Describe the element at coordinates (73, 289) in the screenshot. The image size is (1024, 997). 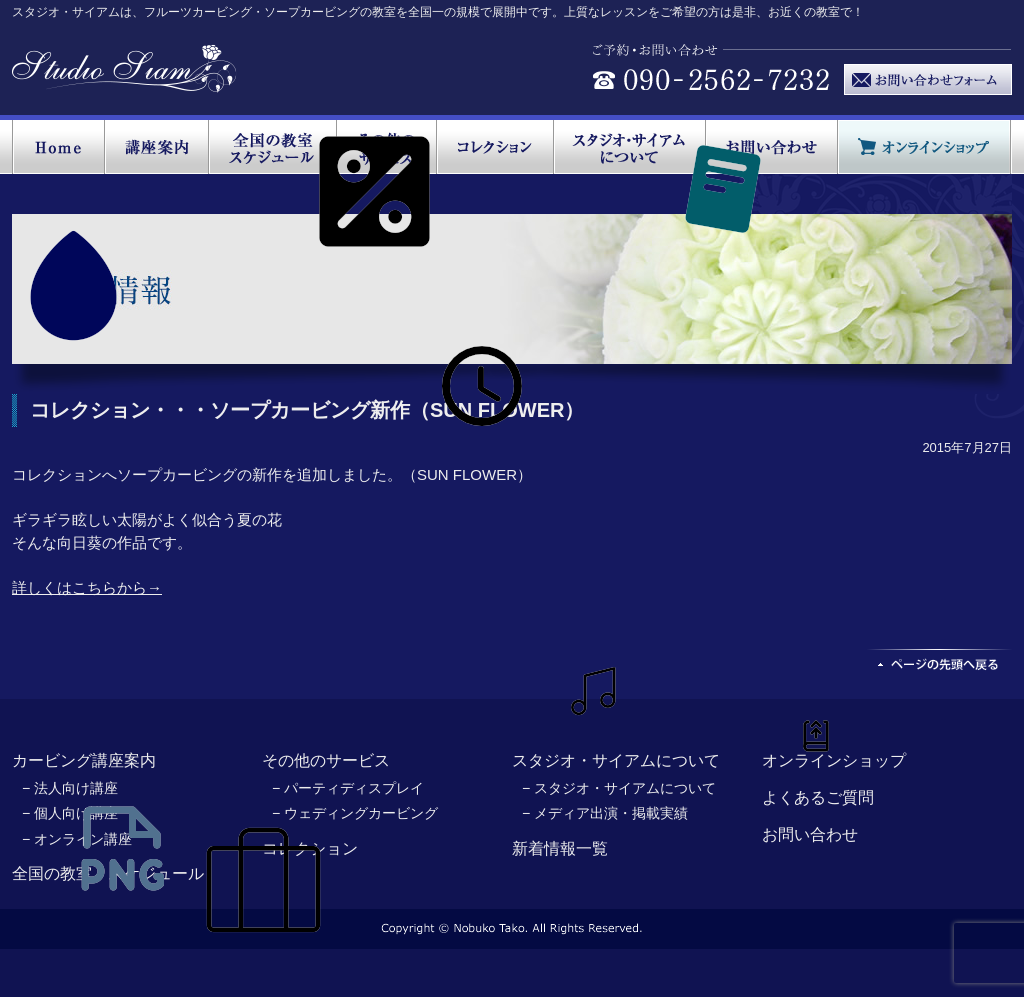
I see `indicates water or liquid-related feature` at that location.